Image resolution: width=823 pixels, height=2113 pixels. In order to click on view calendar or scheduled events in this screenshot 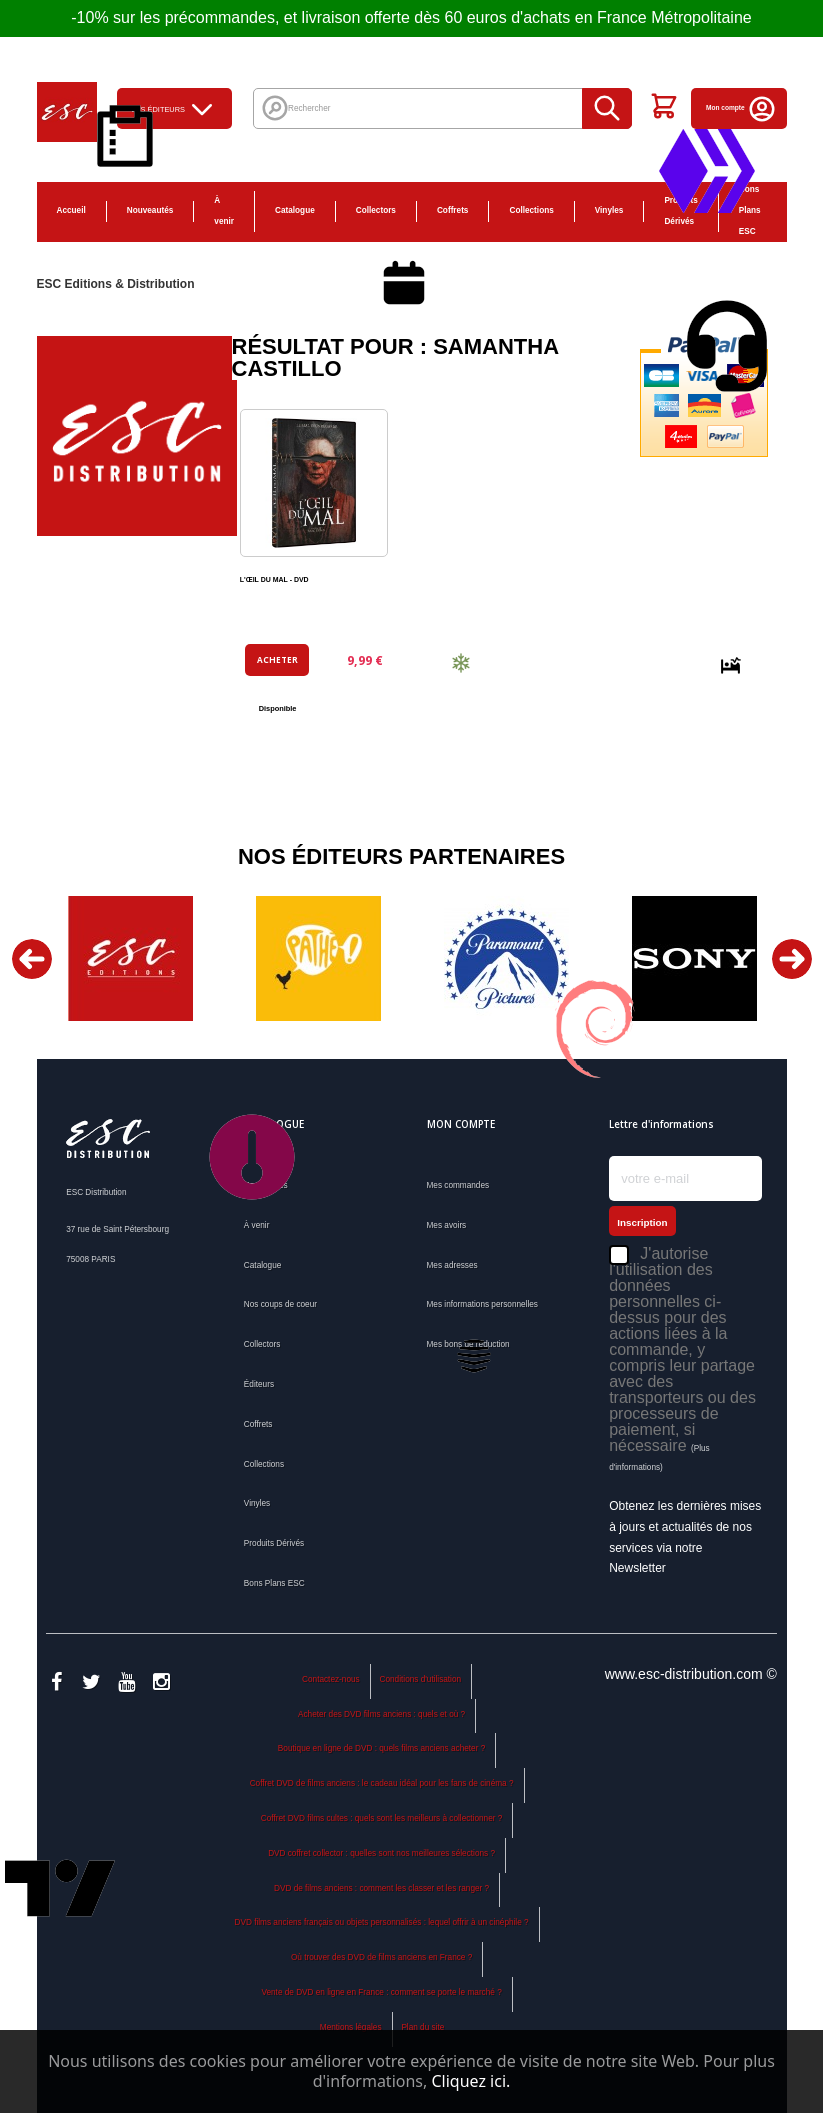, I will do `click(404, 284)`.